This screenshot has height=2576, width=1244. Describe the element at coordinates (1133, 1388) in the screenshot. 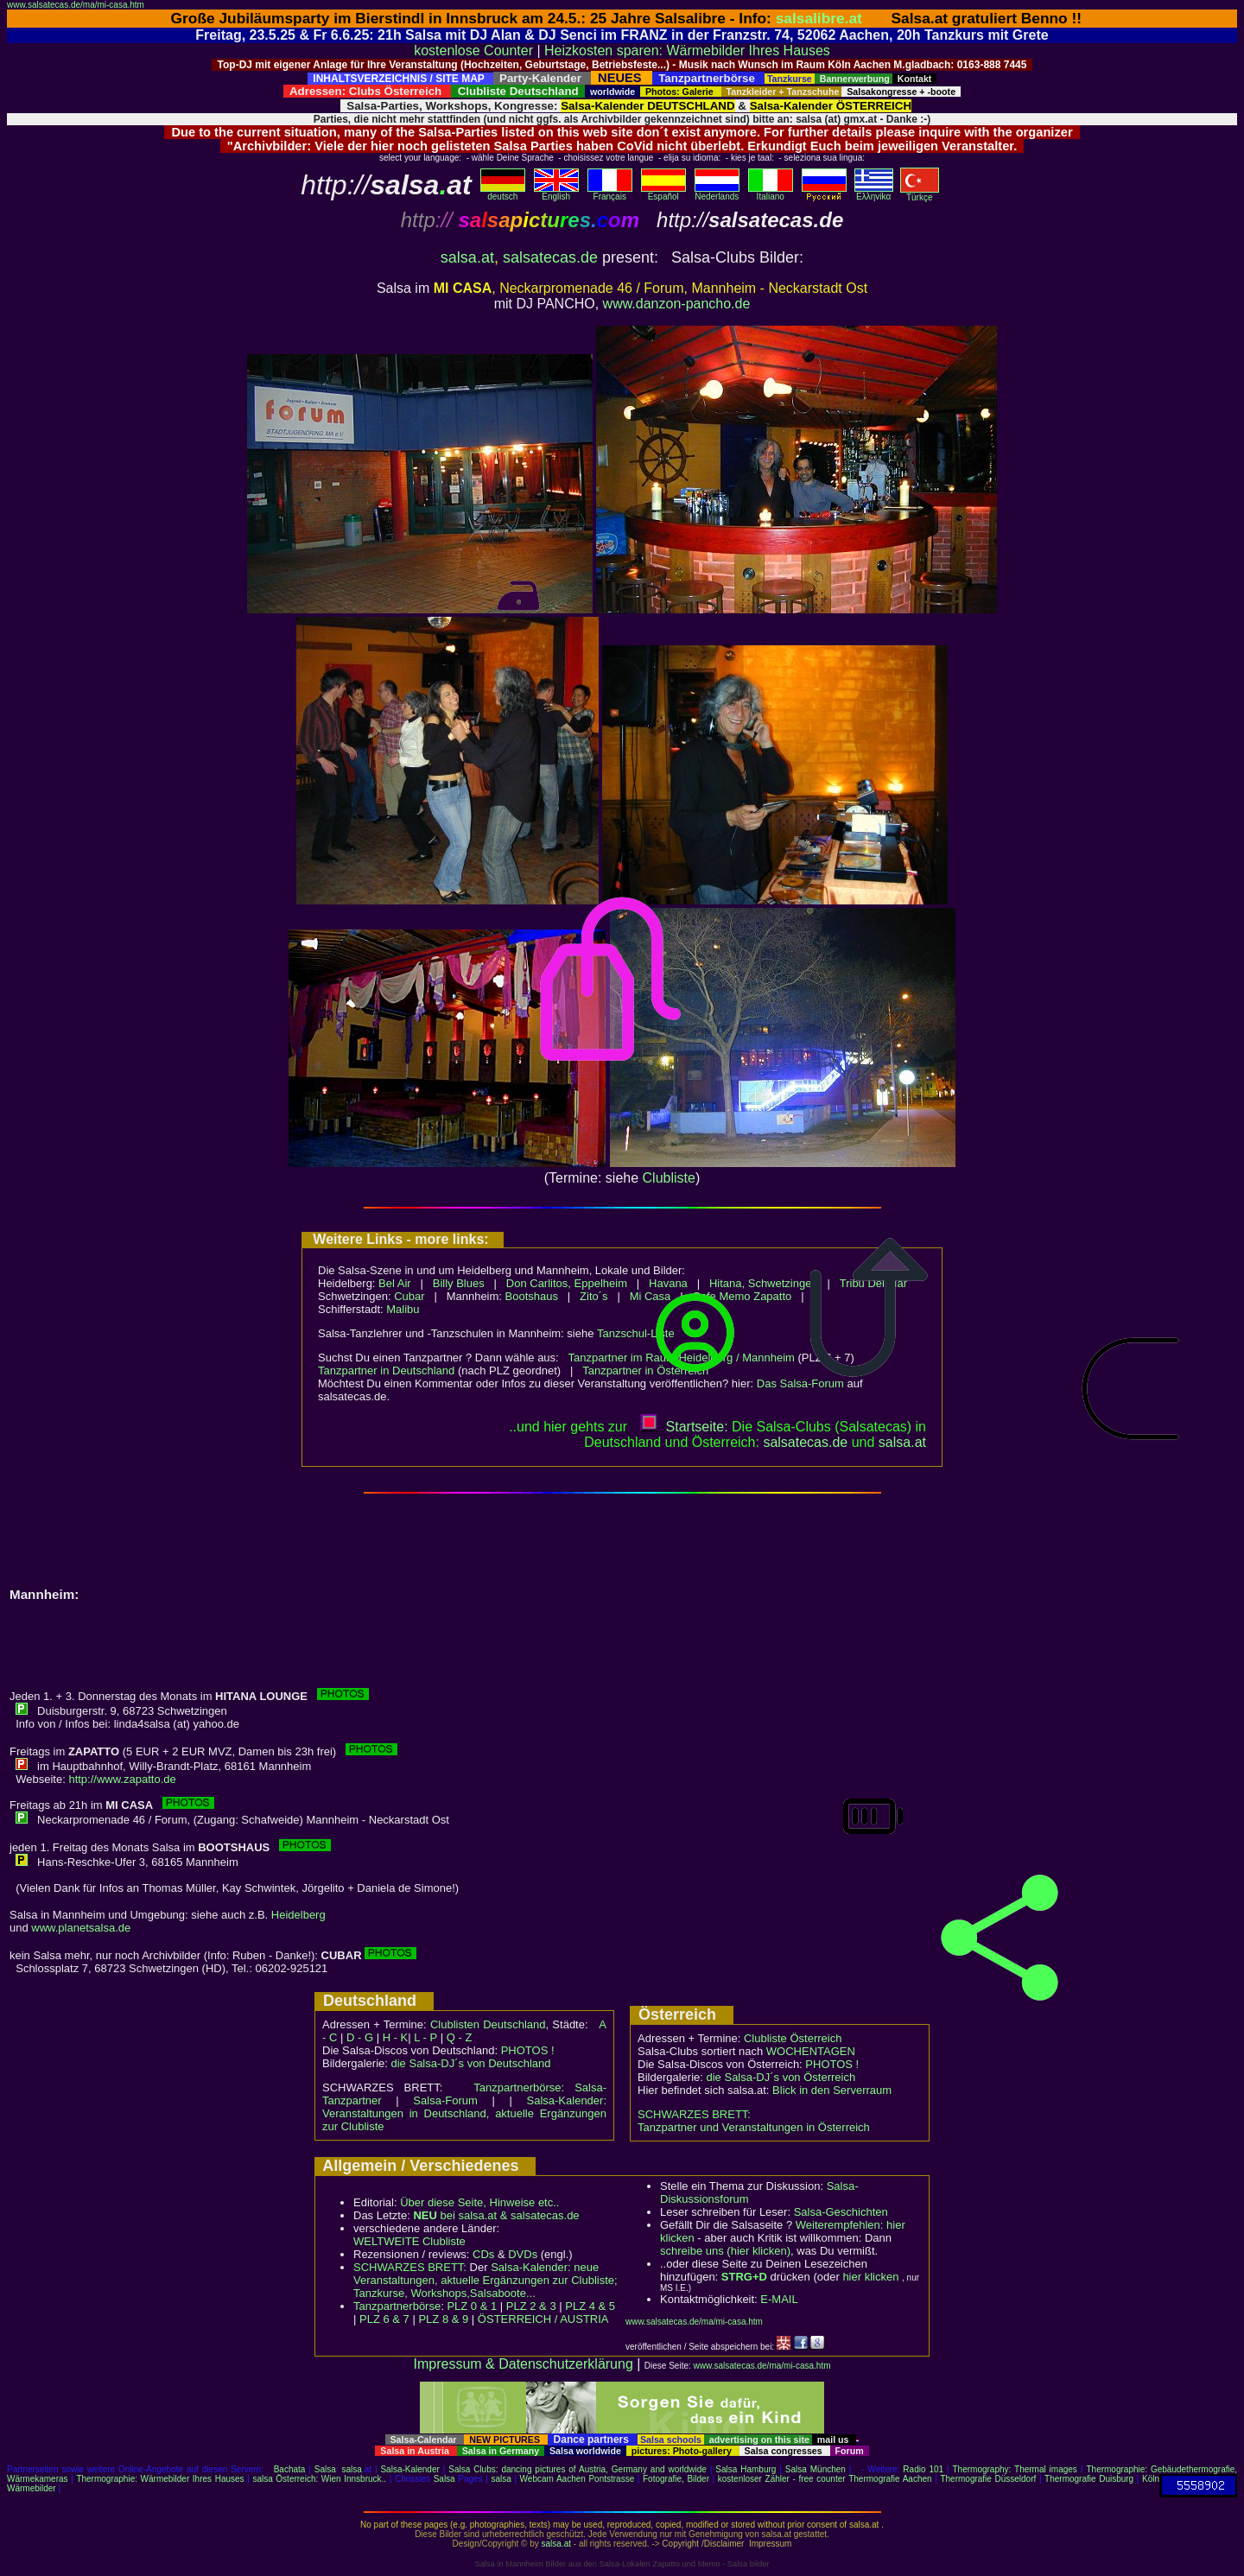

I see `indicates a proper subset relationship in mathematical notation` at that location.